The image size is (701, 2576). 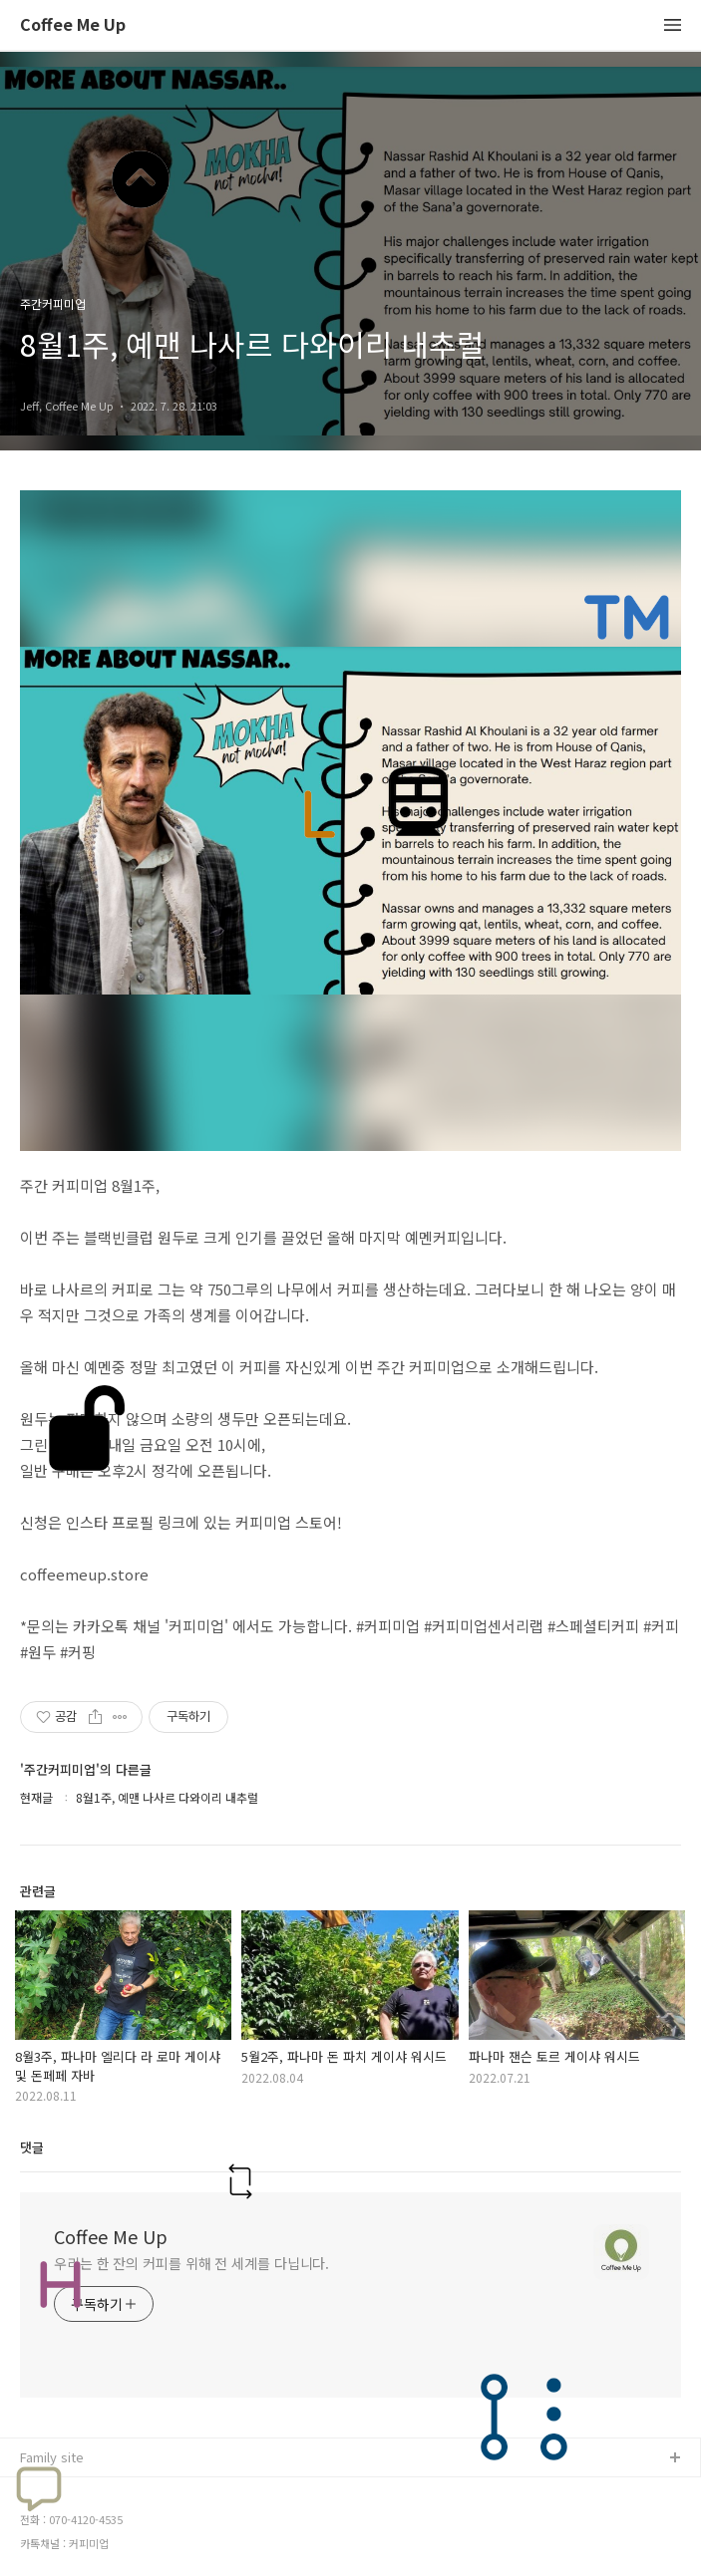 I want to click on rotate device orientation, so click(x=240, y=2181).